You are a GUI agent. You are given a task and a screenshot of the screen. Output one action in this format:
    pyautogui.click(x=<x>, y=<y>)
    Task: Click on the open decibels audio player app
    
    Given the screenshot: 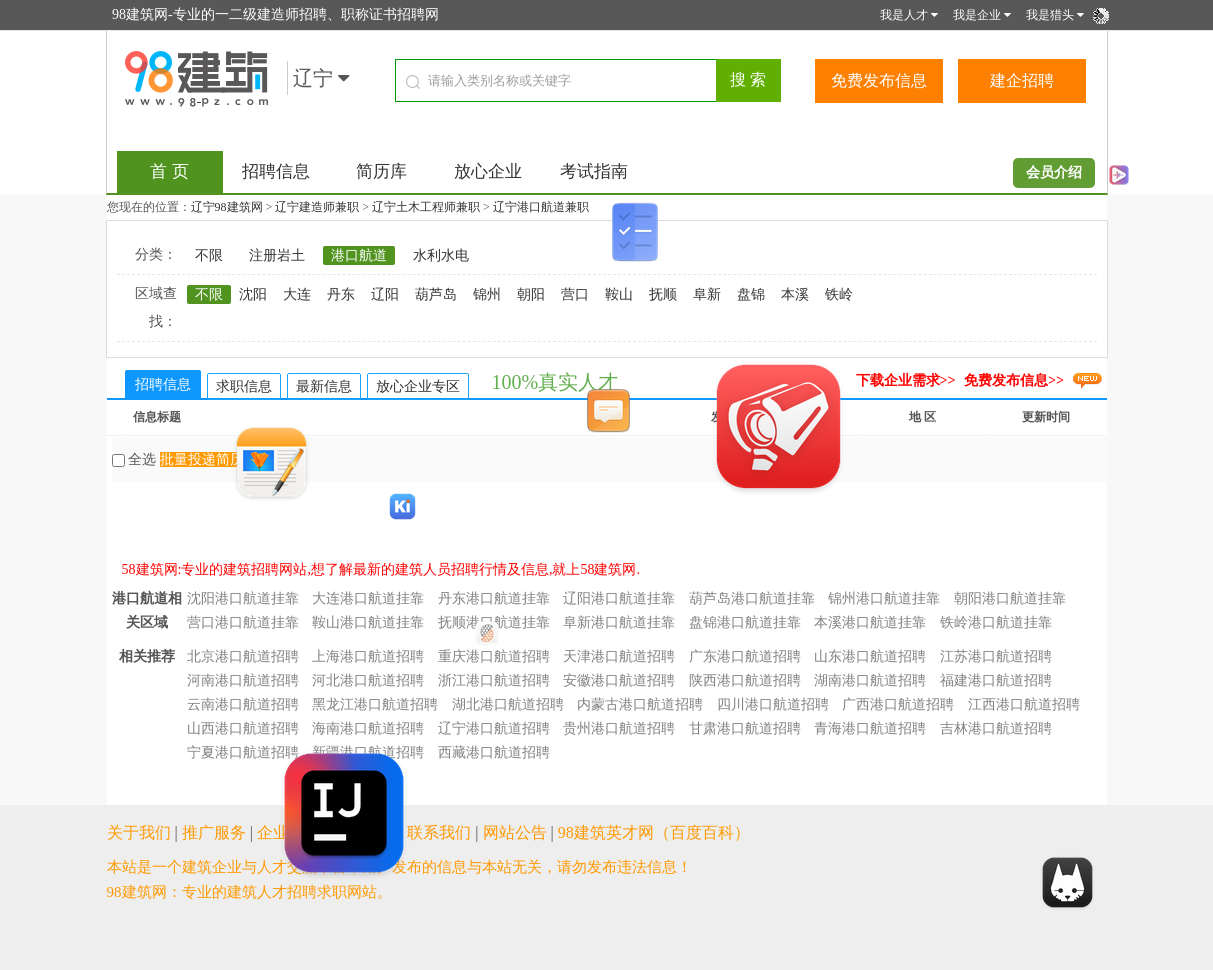 What is the action you would take?
    pyautogui.click(x=1119, y=175)
    